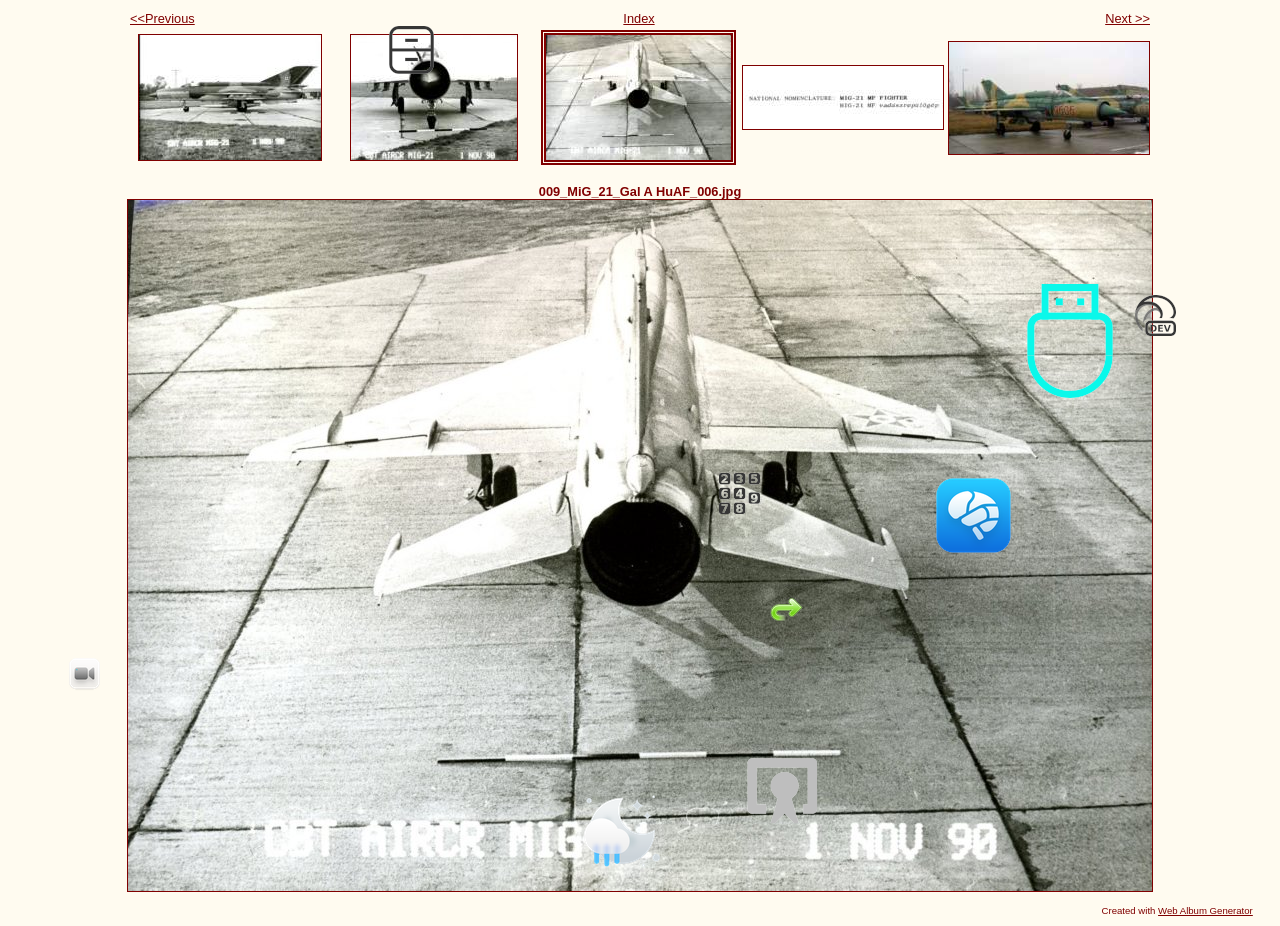 This screenshot has height=926, width=1280. I want to click on indicates nighttime rain or showers in weather forecast, so click(622, 831).